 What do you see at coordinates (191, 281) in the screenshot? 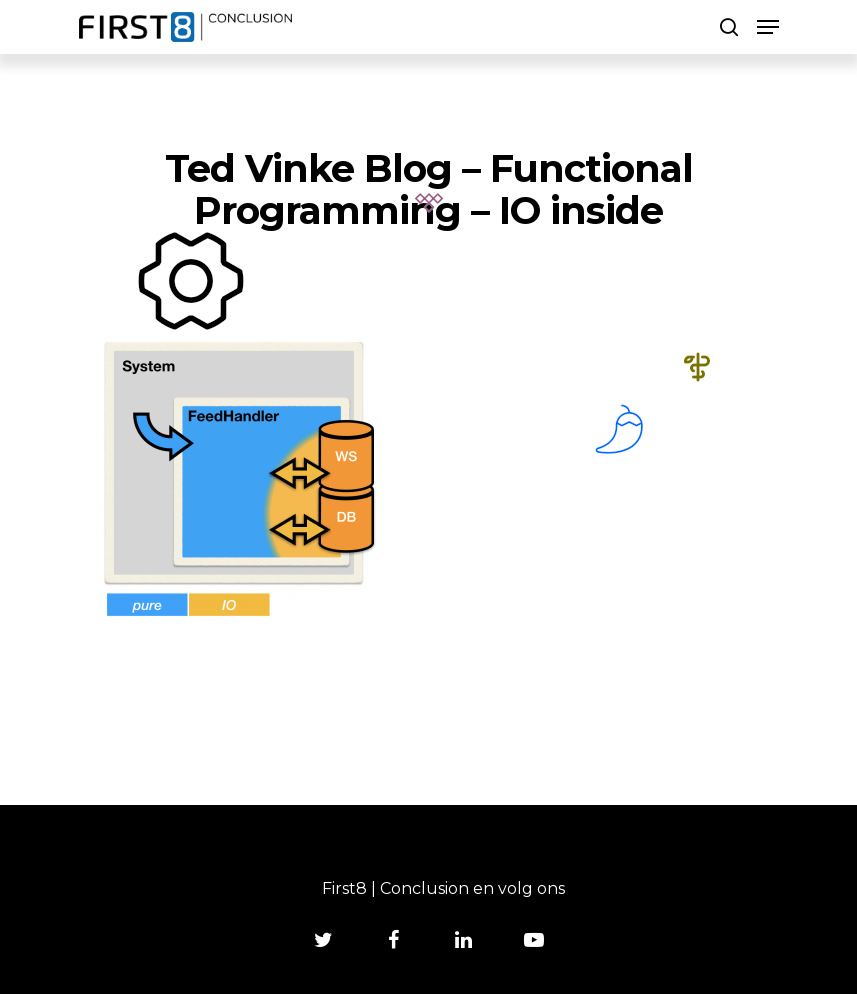
I see `access settings or preferences` at bounding box center [191, 281].